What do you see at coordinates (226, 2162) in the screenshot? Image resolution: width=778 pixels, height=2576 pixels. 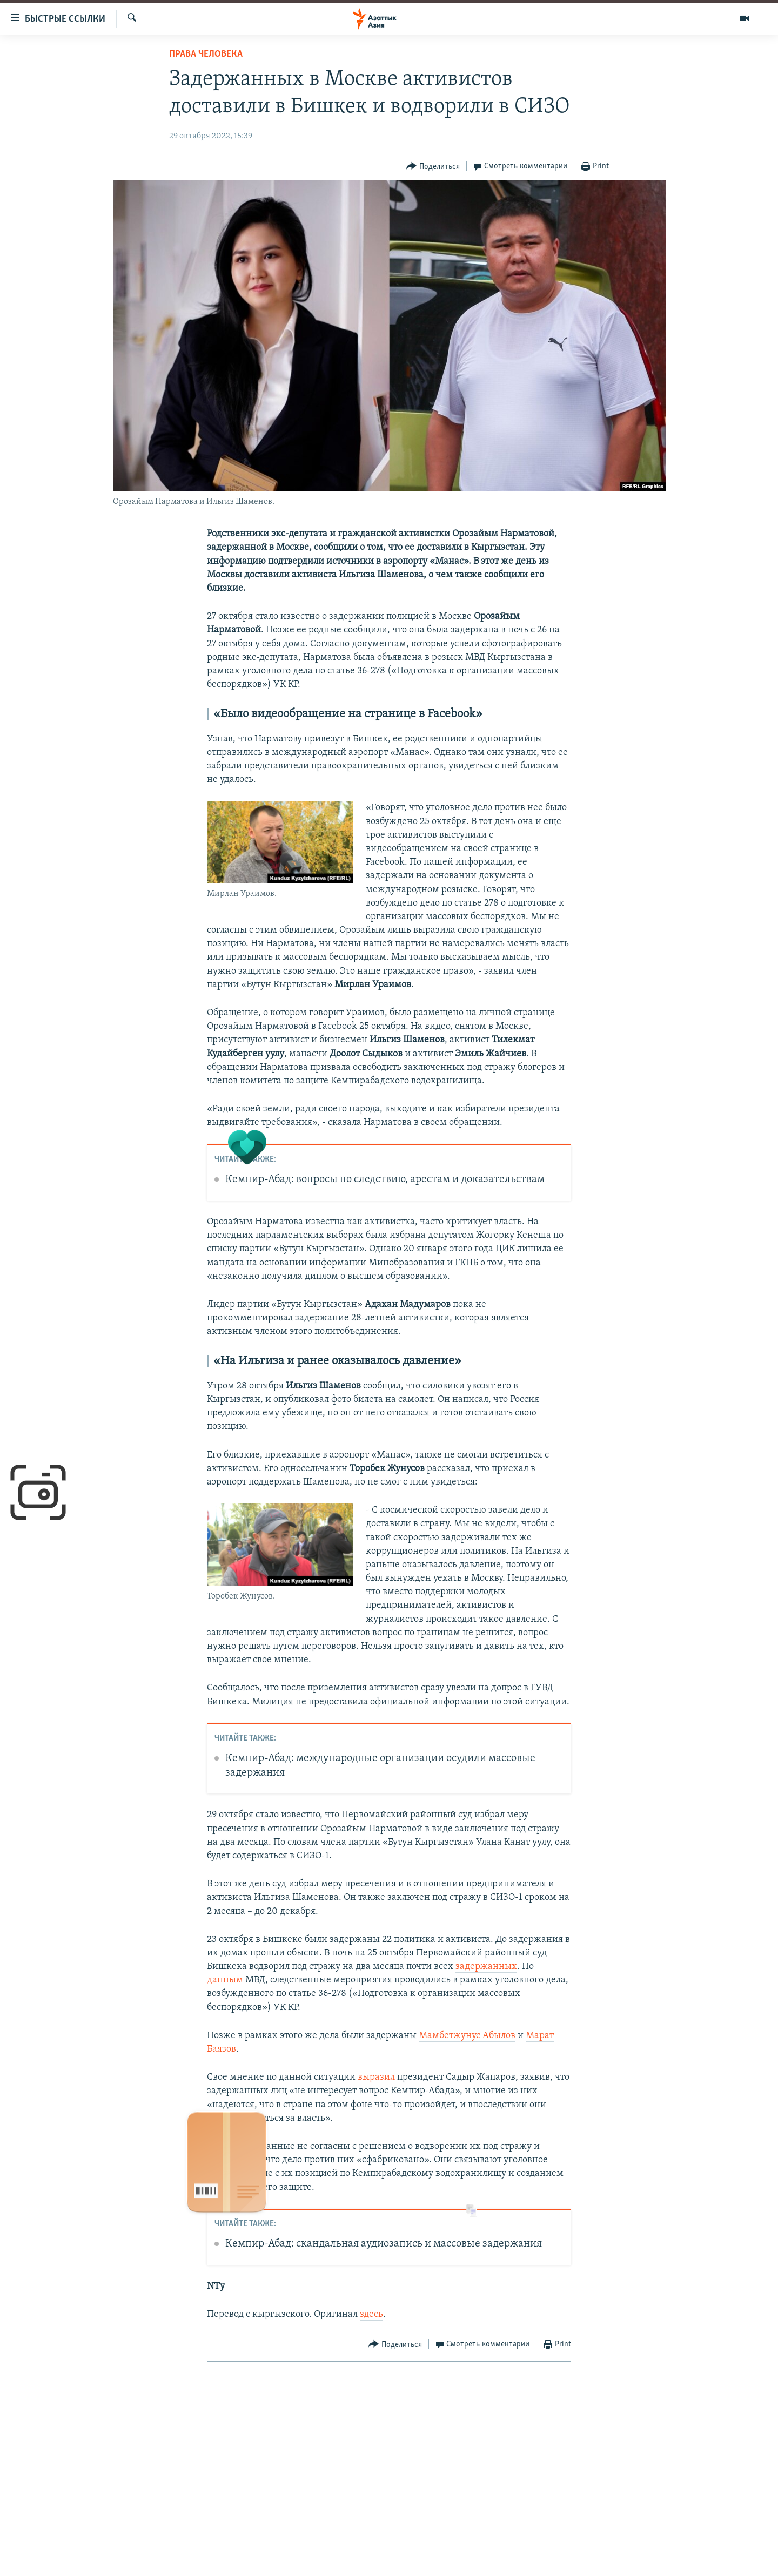 I see `open a package or archive file` at bounding box center [226, 2162].